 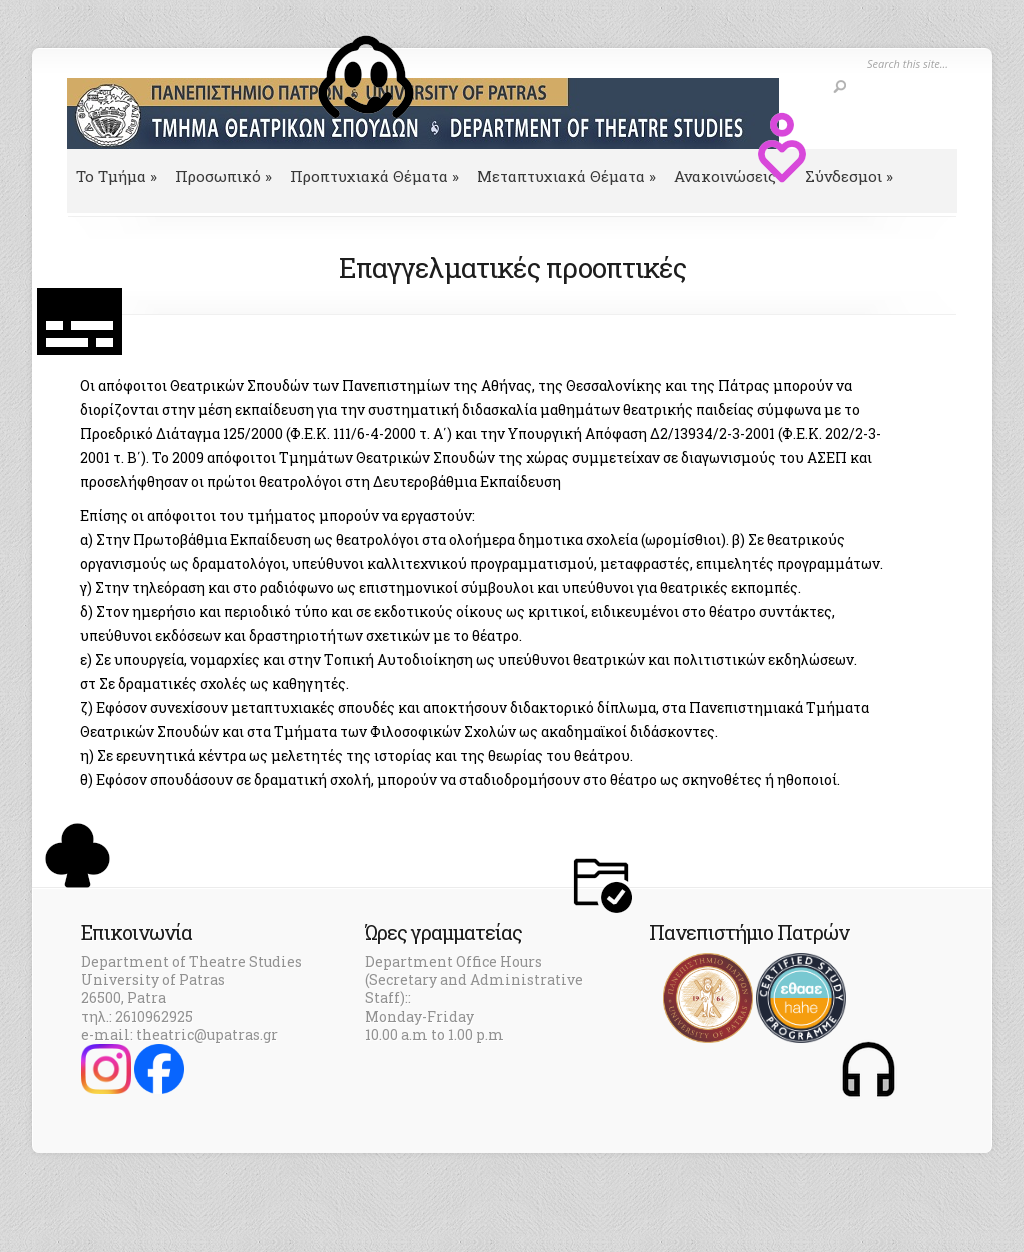 I want to click on enable subtitles or closed captions, so click(x=79, y=321).